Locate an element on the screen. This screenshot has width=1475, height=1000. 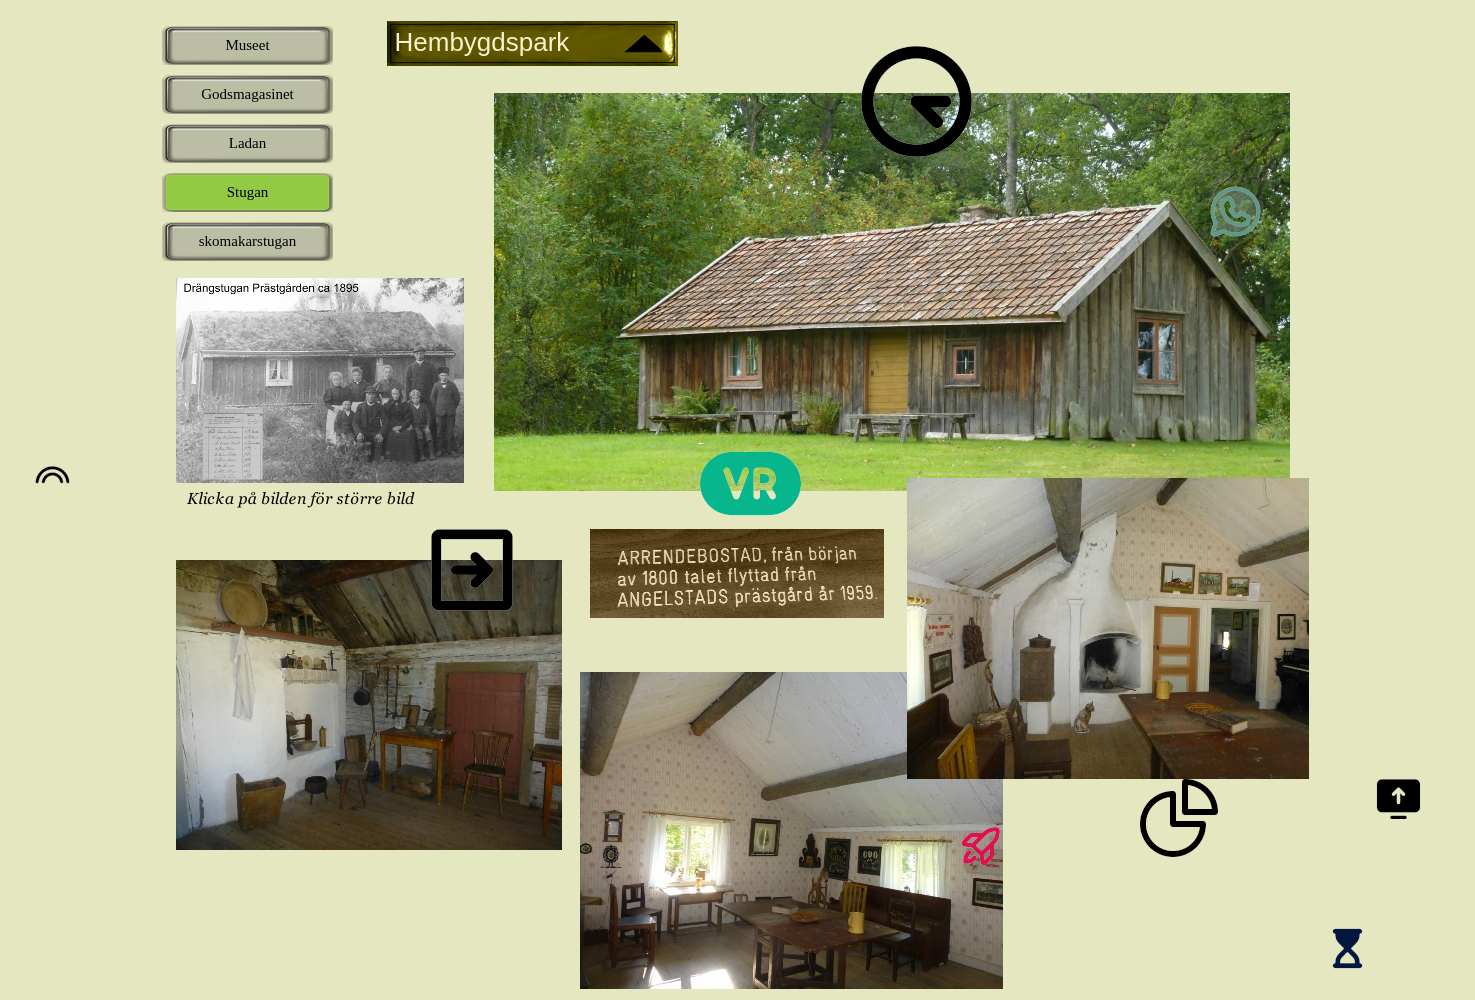
access visual filters or image effects is located at coordinates (52, 475).